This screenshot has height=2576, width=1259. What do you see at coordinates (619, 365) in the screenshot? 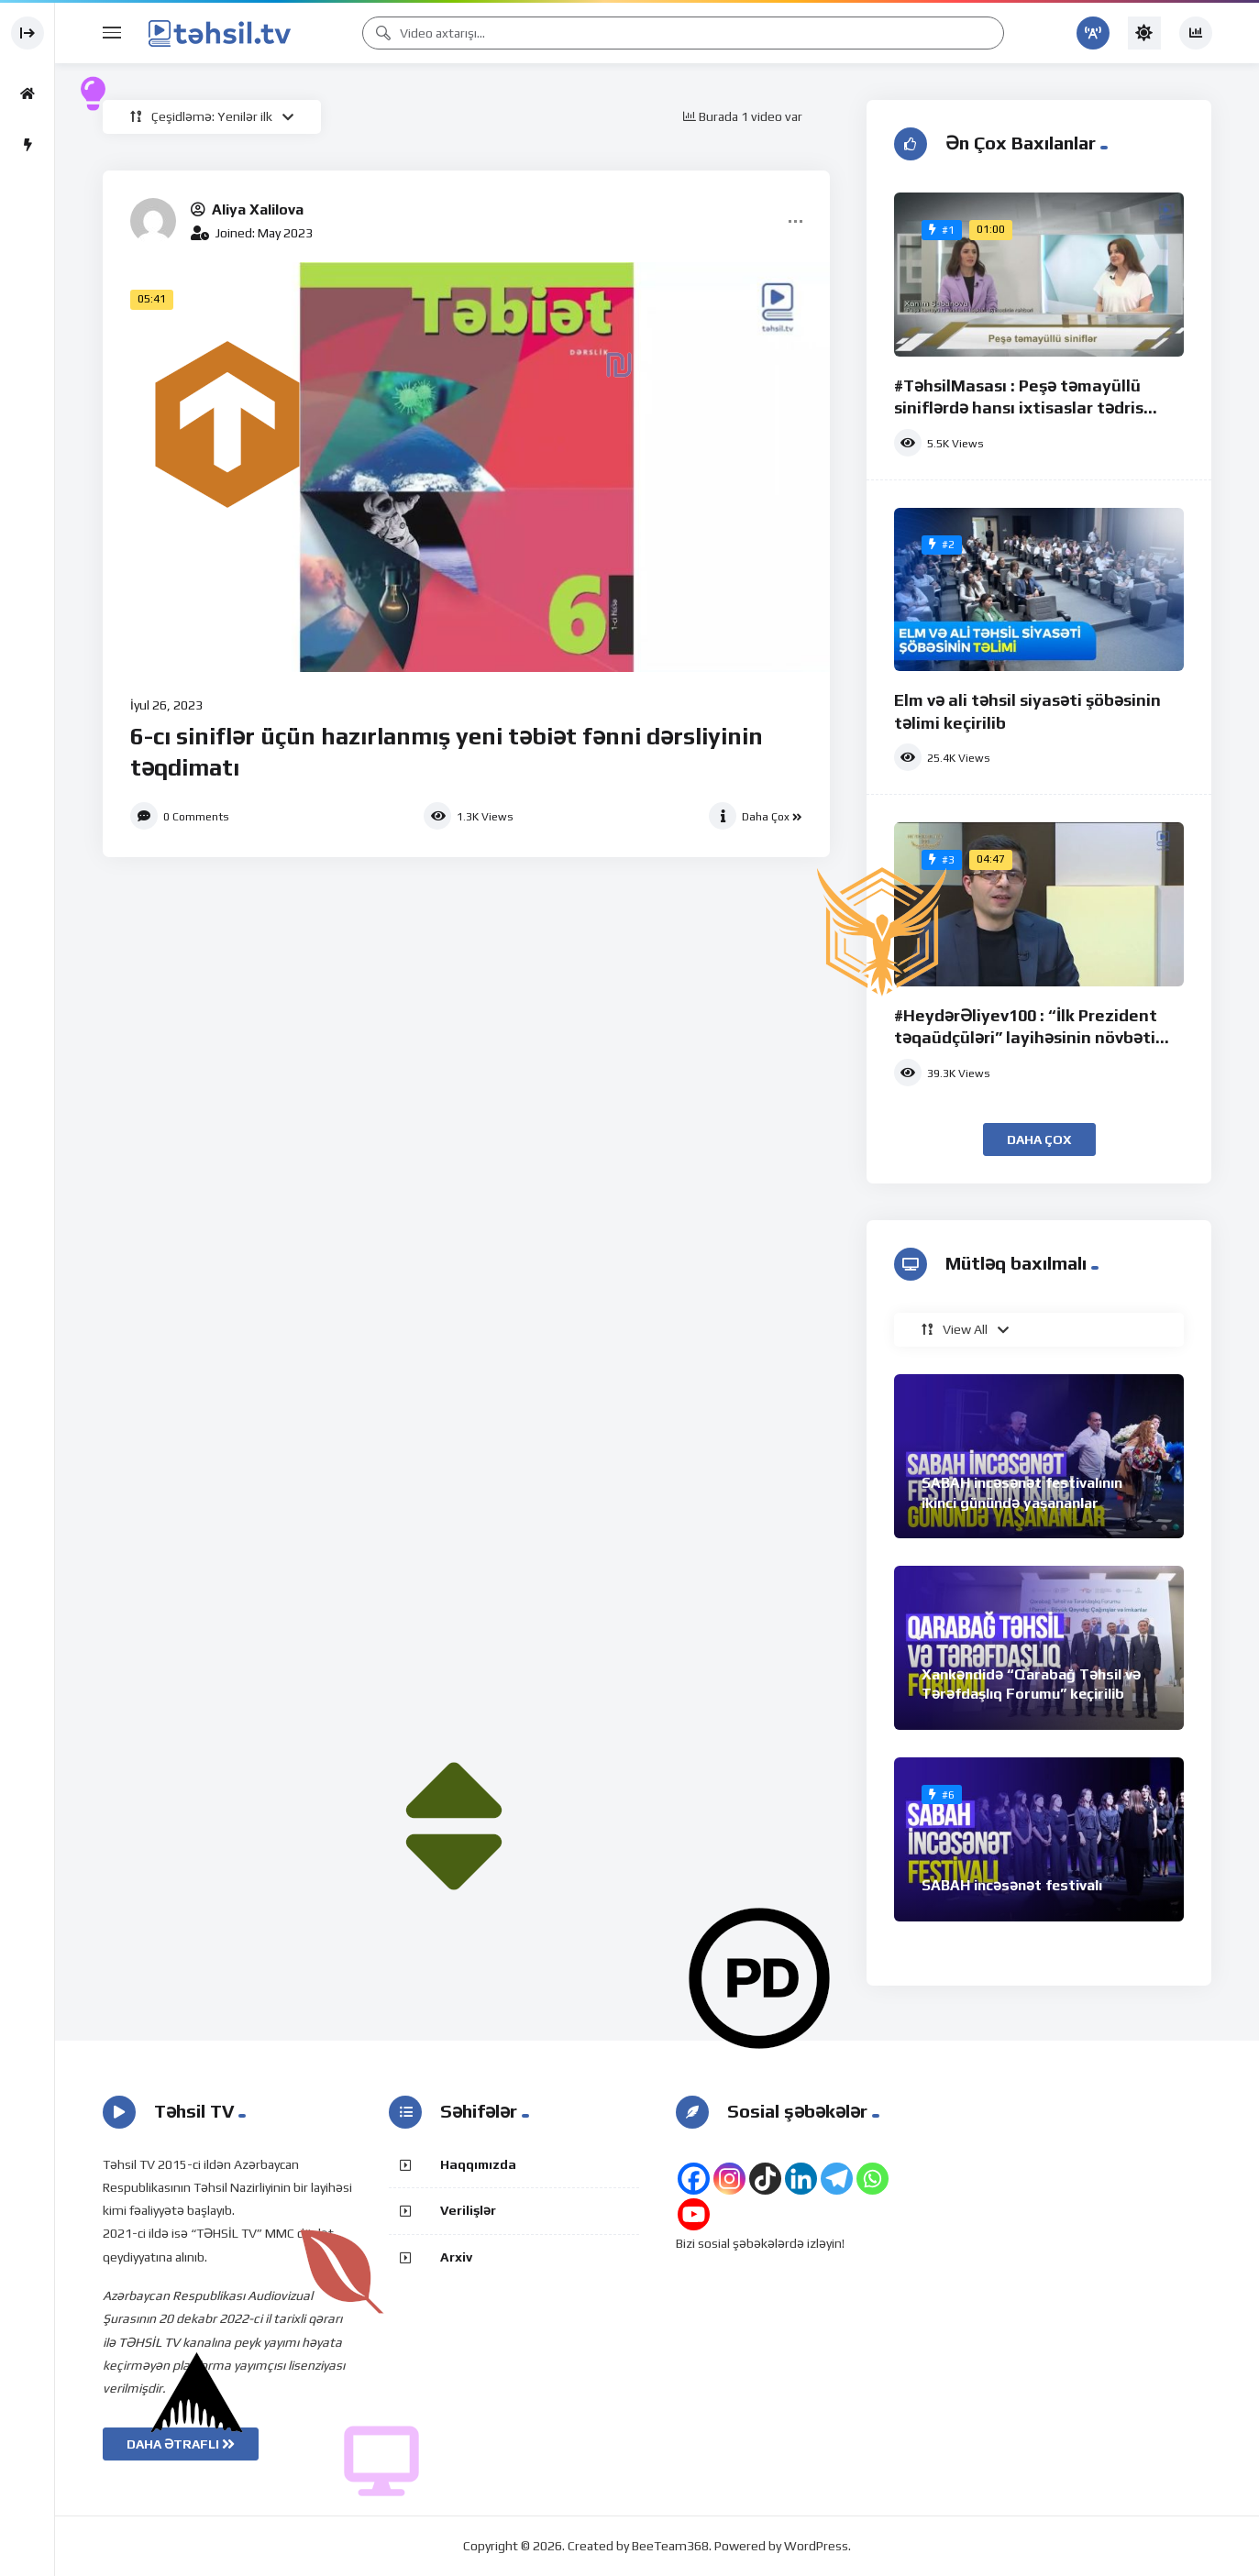
I see `indicates Israeli shekel currency` at bounding box center [619, 365].